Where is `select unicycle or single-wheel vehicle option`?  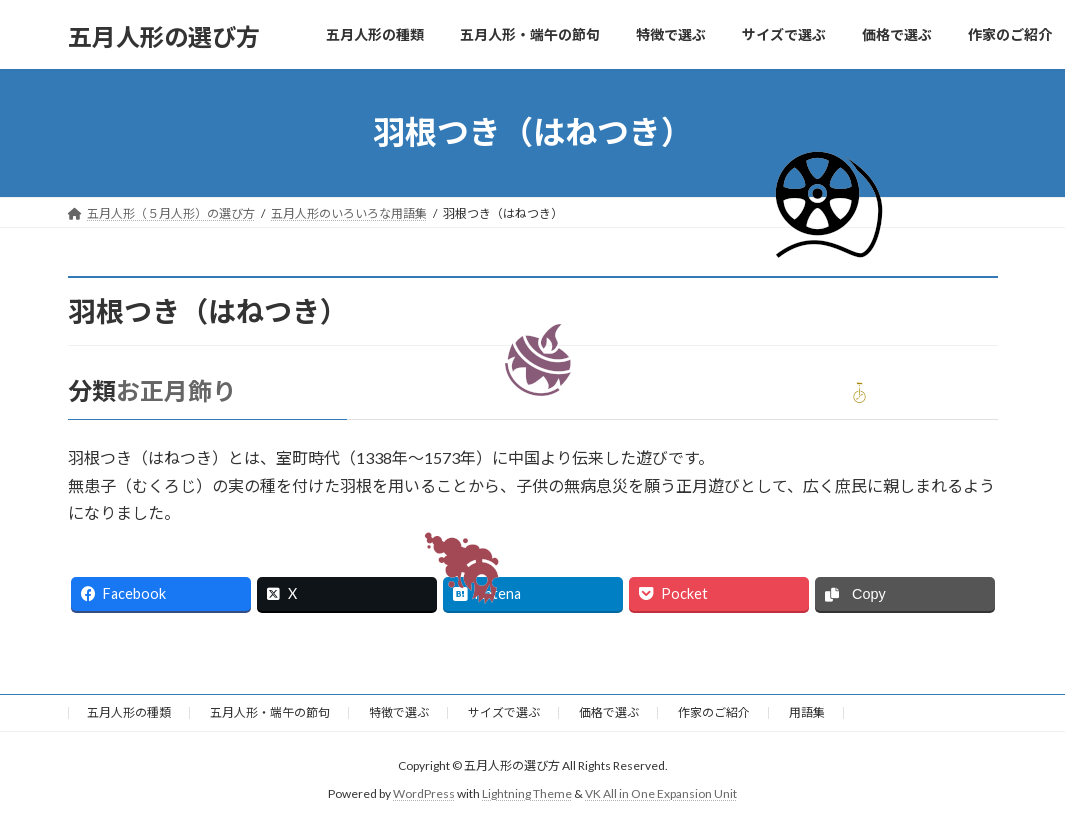
select unicycle or single-wheel vehicle option is located at coordinates (859, 392).